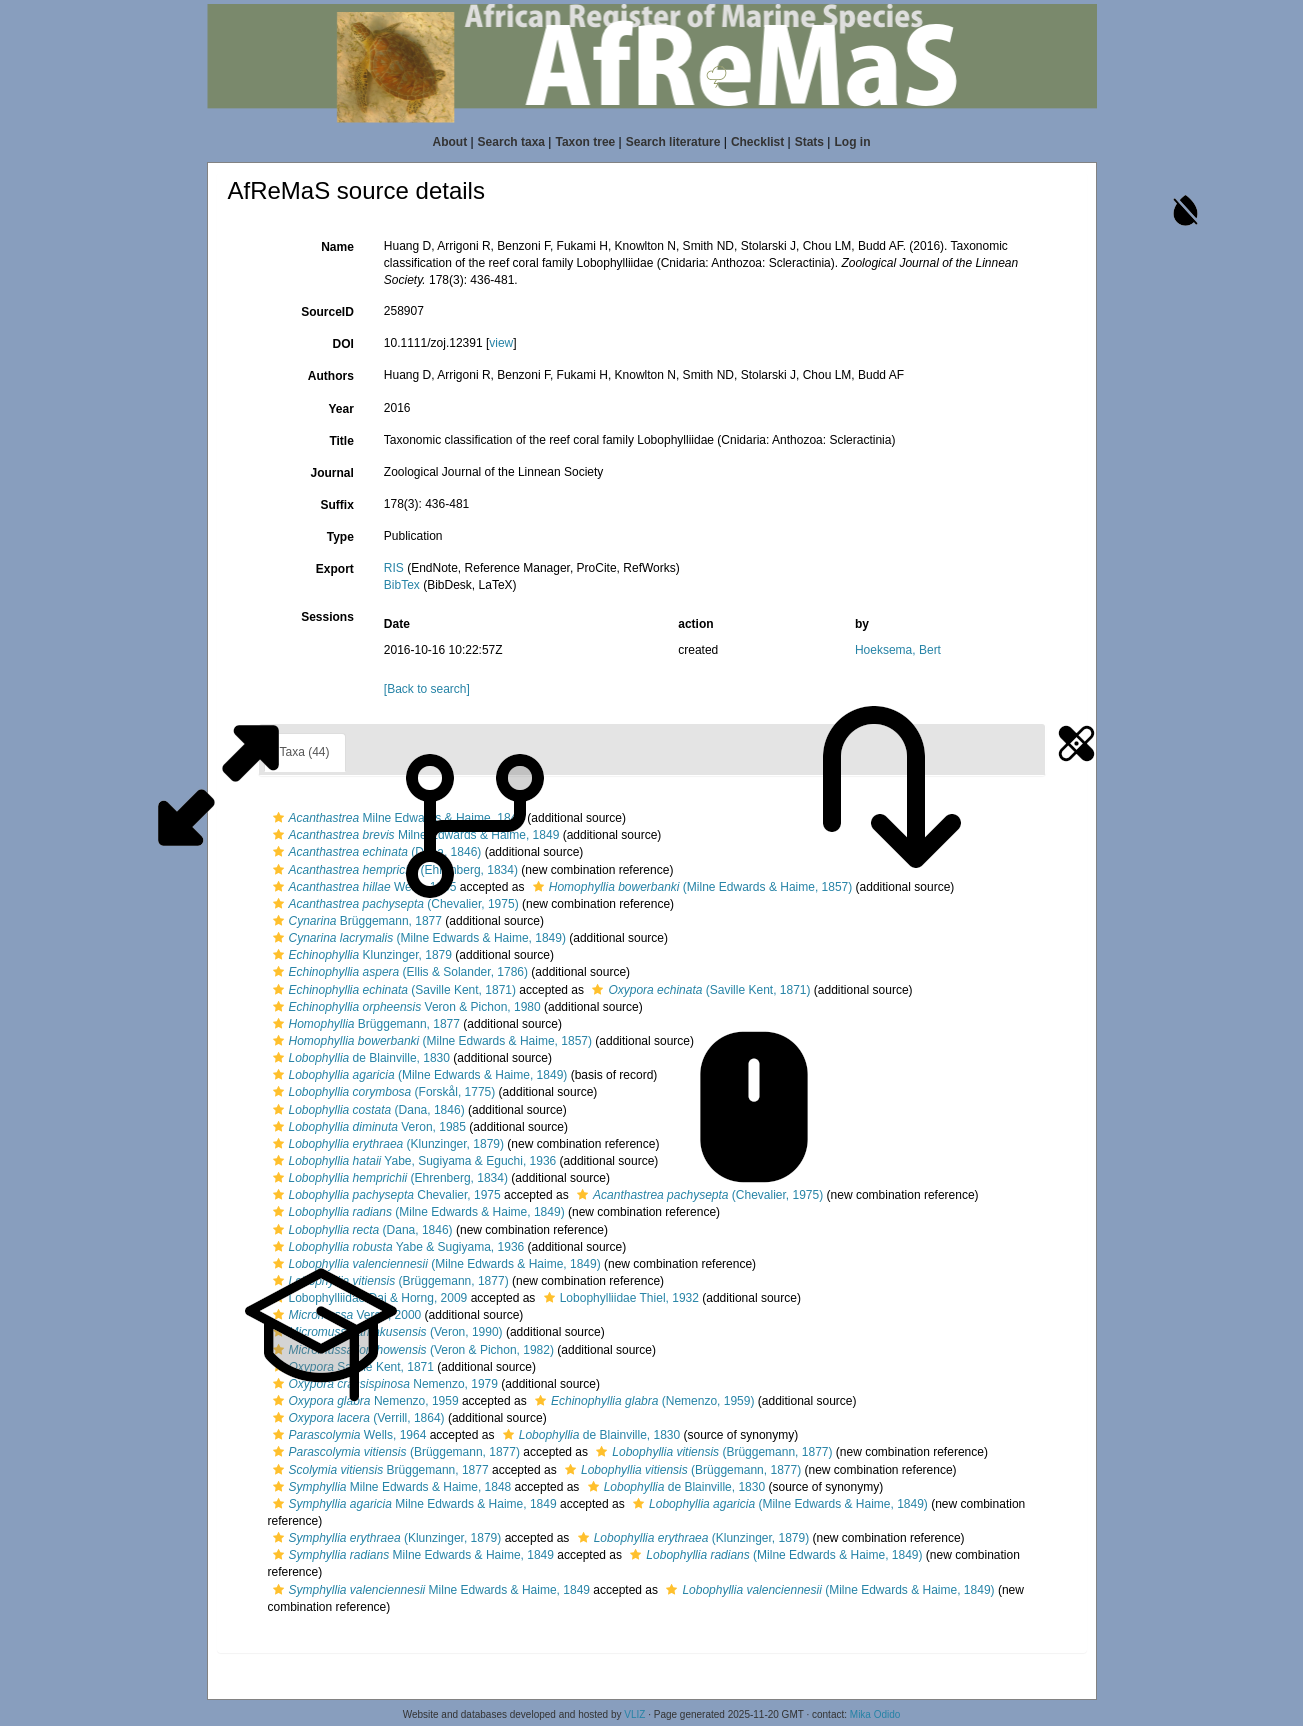  I want to click on disable water or liquid features, so click(1185, 211).